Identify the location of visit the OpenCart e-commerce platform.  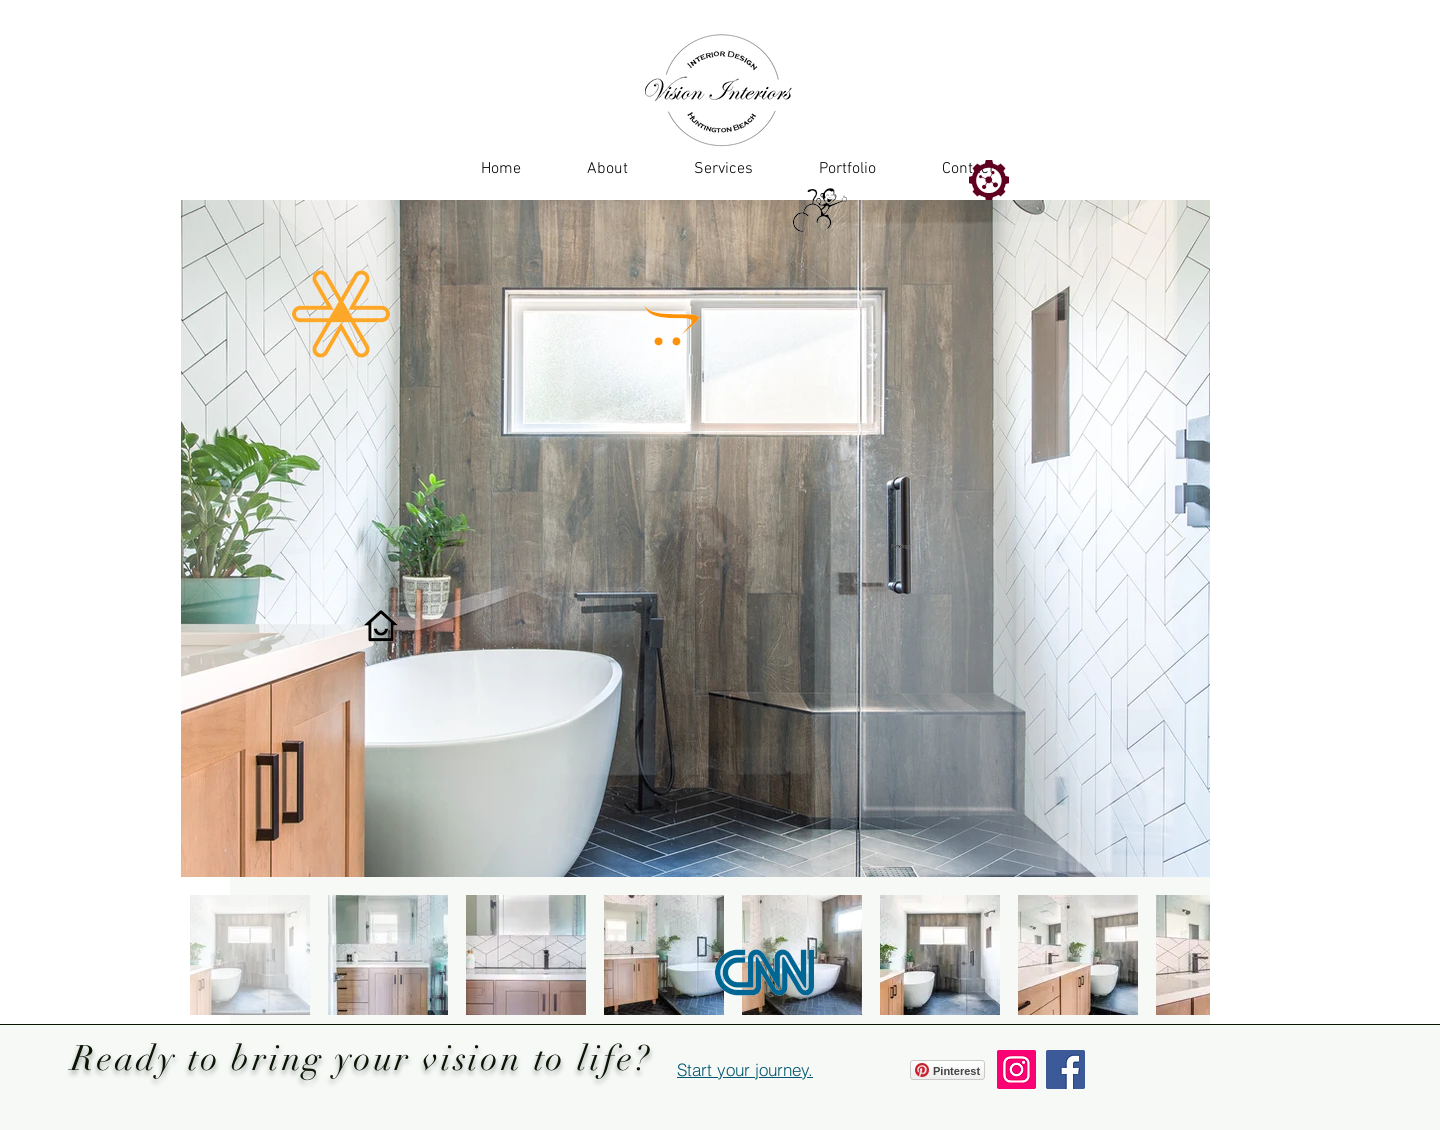
(671, 325).